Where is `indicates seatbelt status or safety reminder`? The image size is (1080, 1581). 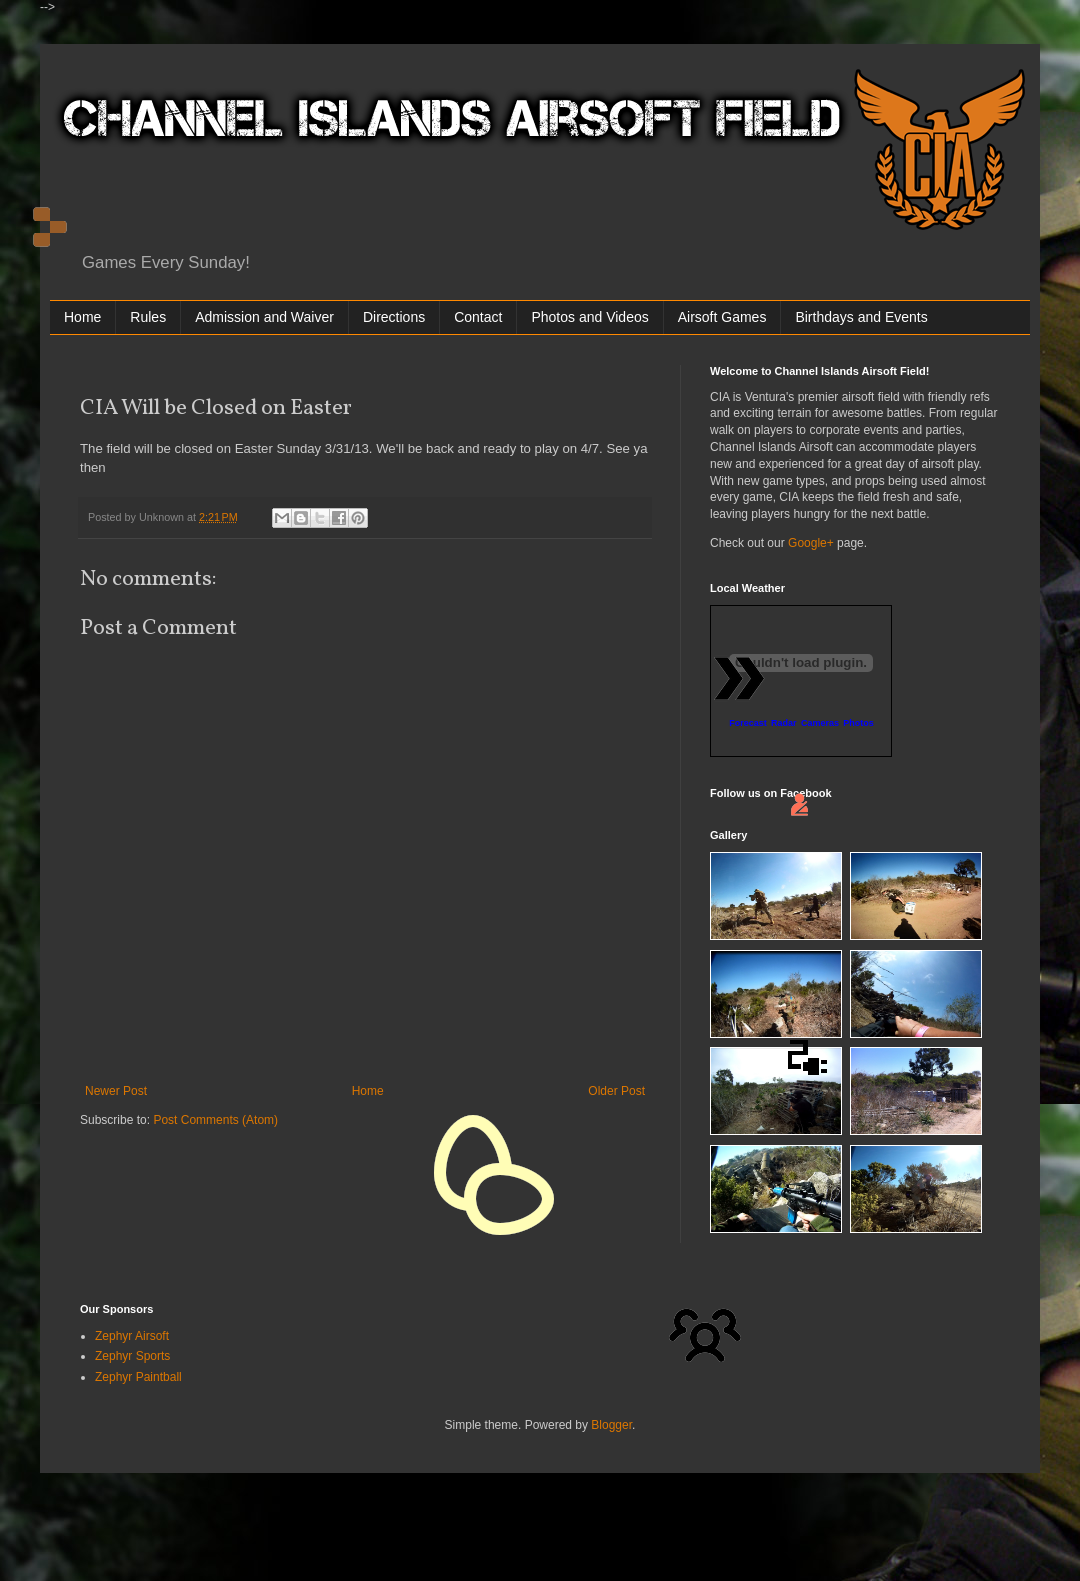
indicates seatbelt status or safety reminder is located at coordinates (799, 804).